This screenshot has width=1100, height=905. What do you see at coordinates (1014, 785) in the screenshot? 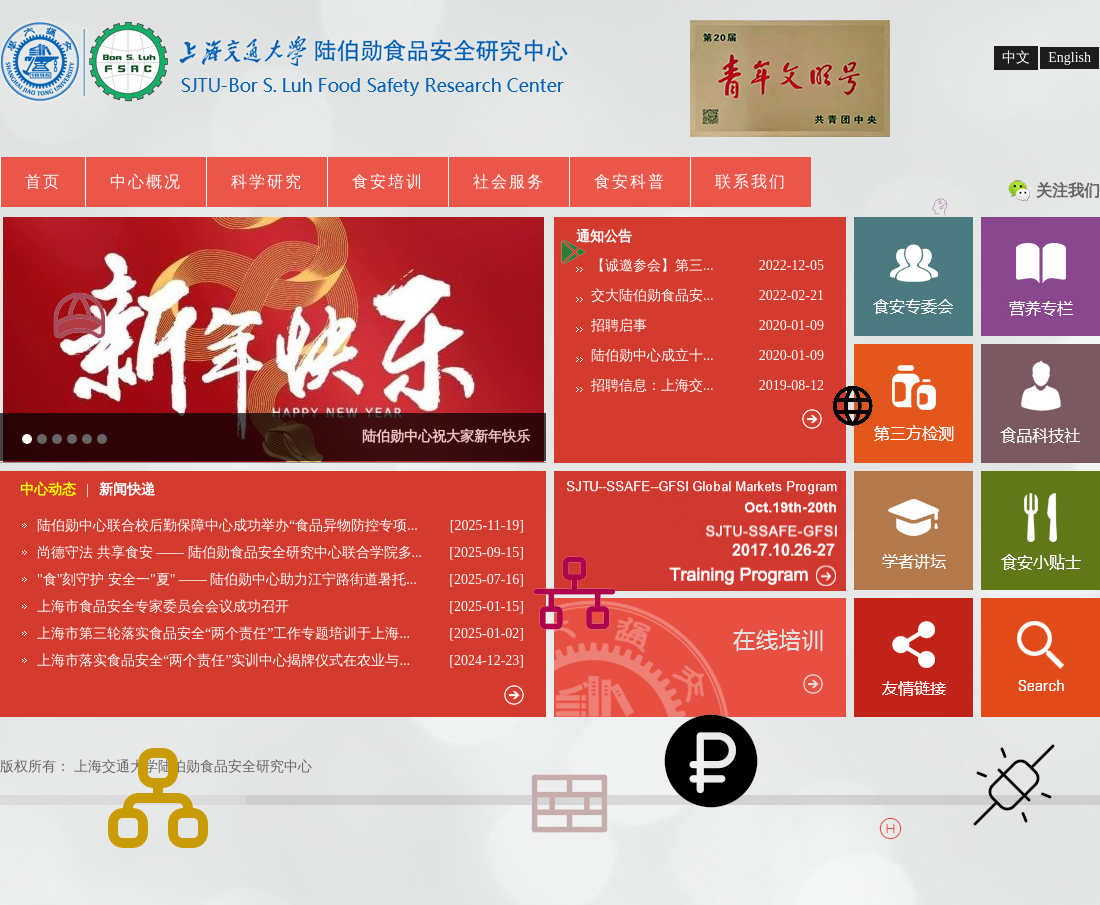
I see `indicates an active connection established` at bounding box center [1014, 785].